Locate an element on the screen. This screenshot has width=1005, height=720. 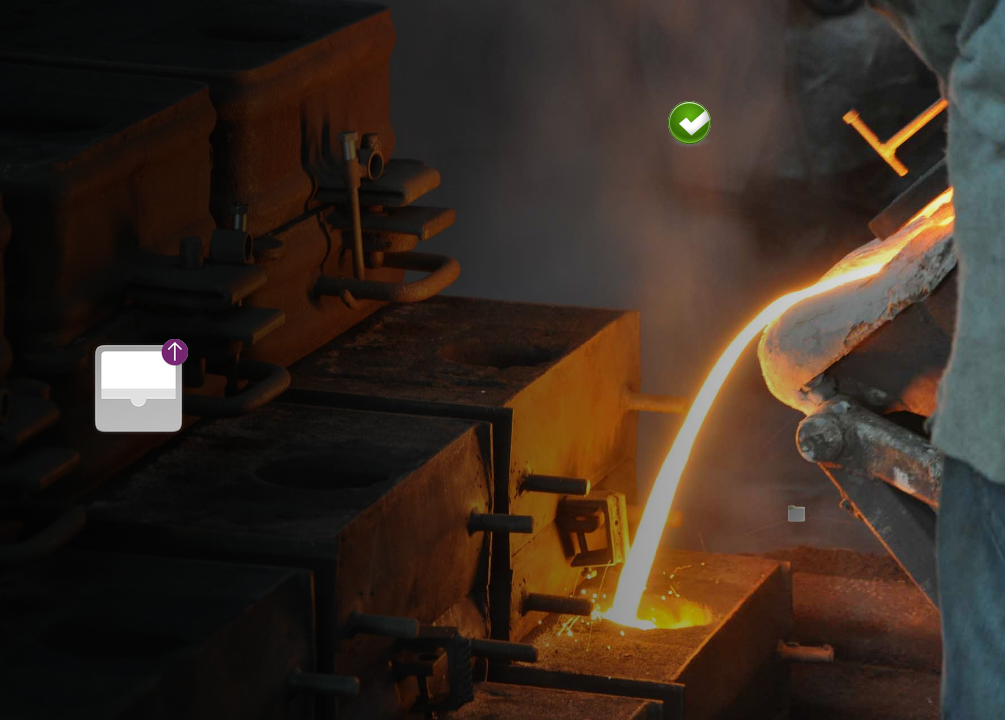
open a folder to view its contents is located at coordinates (796, 513).